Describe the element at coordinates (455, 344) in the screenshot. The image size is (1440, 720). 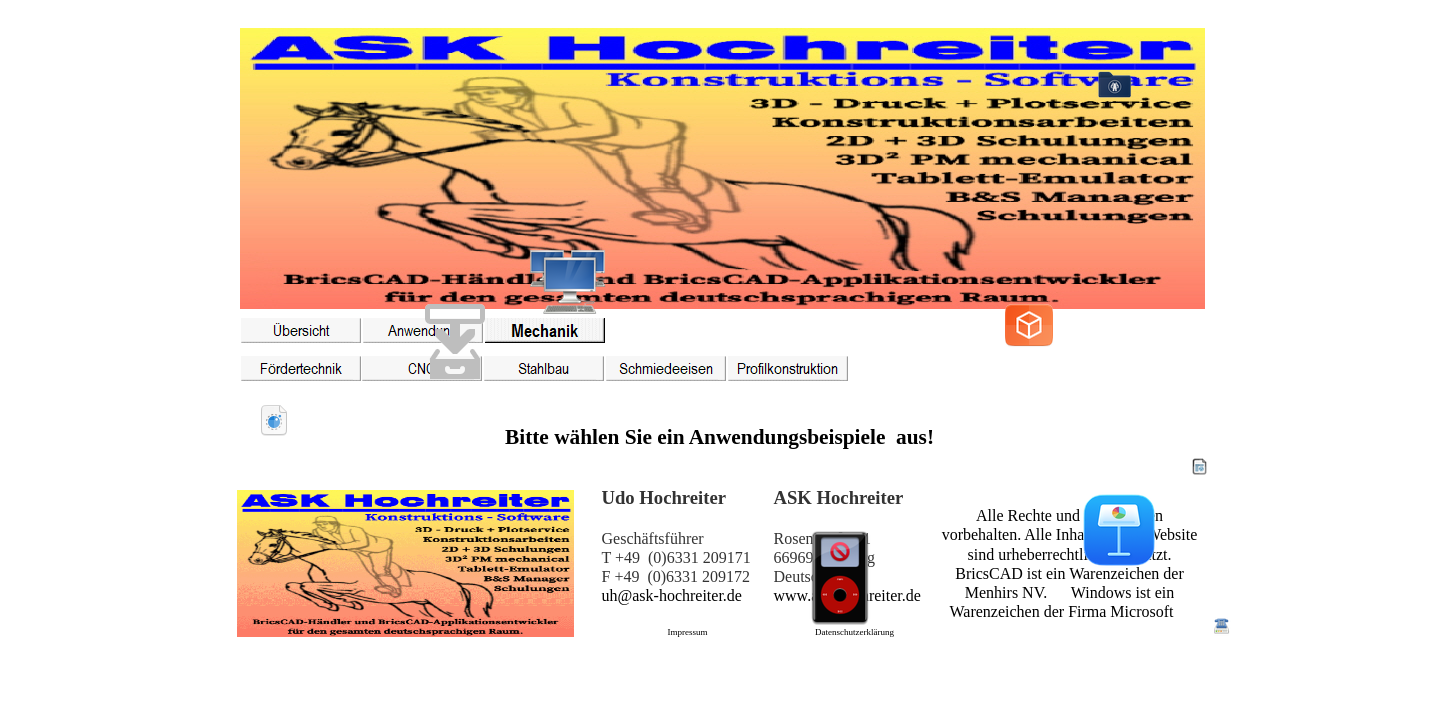
I see `save document to a new location` at that location.